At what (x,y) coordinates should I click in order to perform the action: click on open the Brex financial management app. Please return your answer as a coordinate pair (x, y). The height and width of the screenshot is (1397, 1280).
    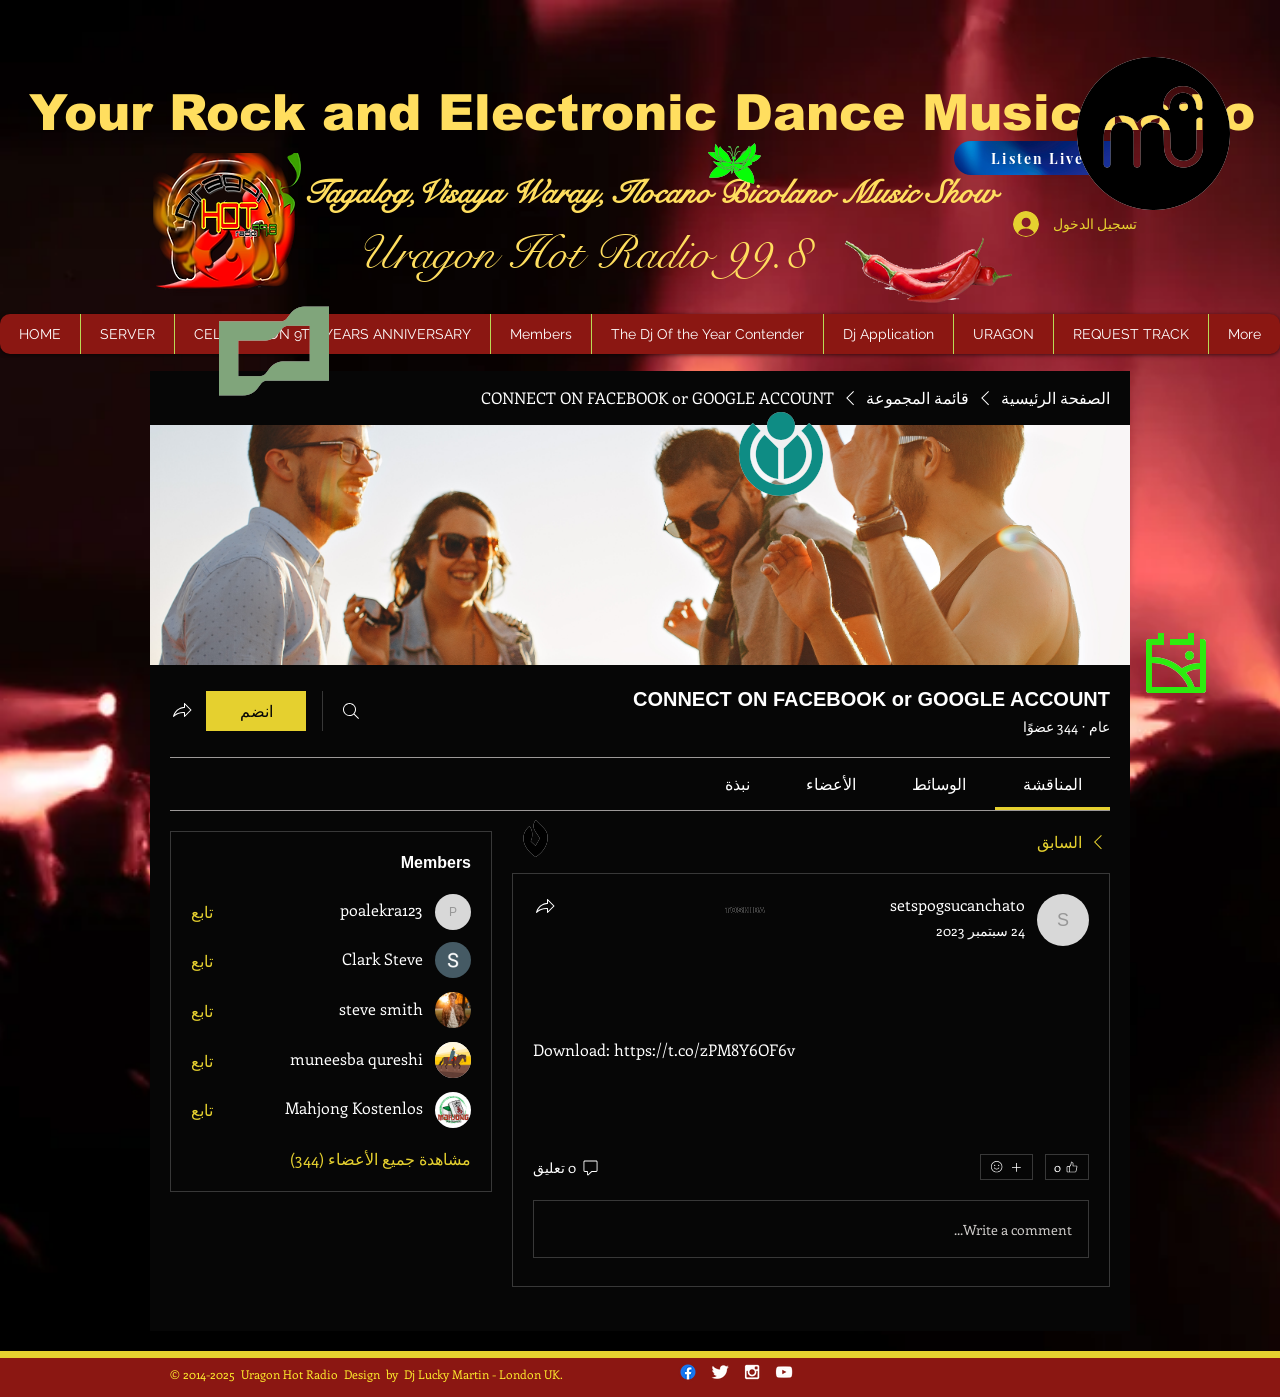
    Looking at the image, I should click on (274, 351).